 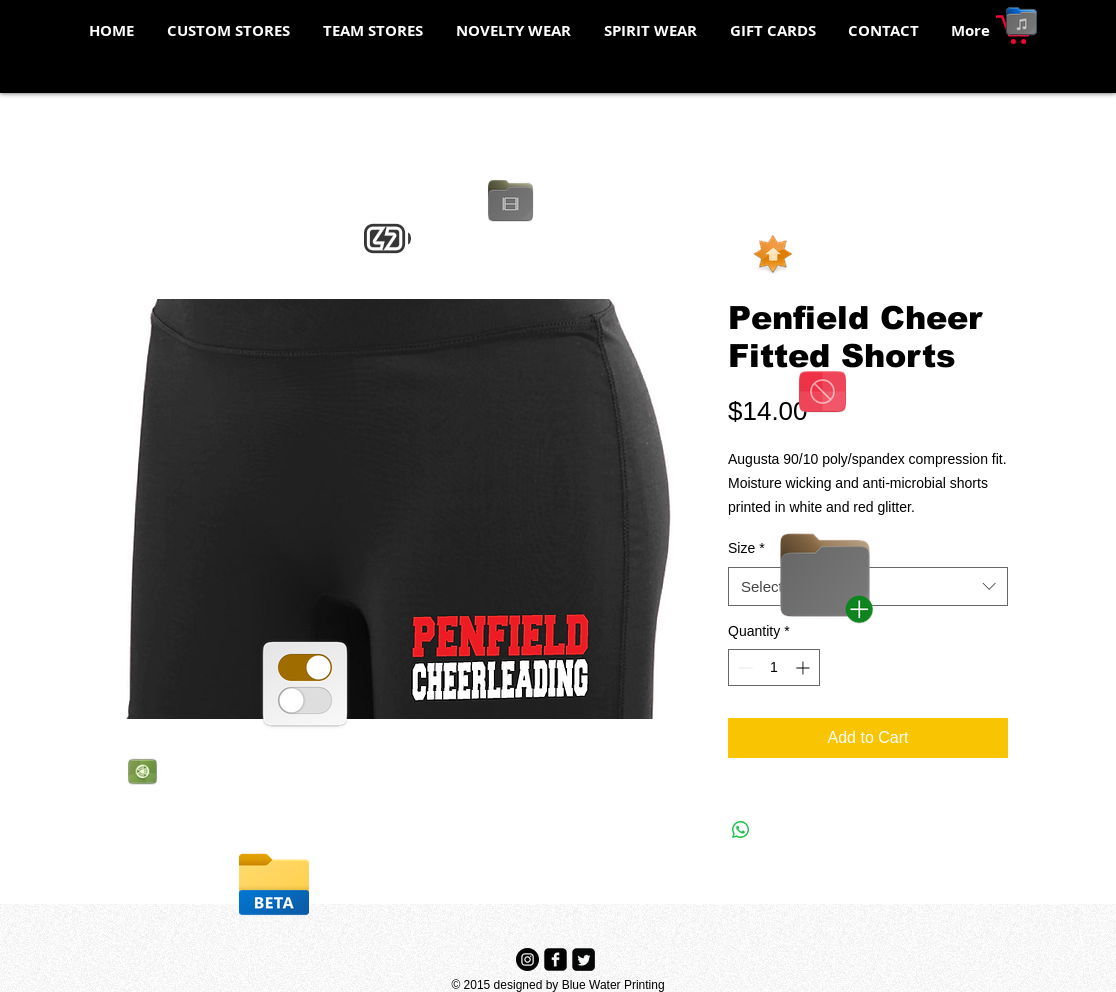 What do you see at coordinates (1021, 20) in the screenshot?
I see `open your music folder` at bounding box center [1021, 20].